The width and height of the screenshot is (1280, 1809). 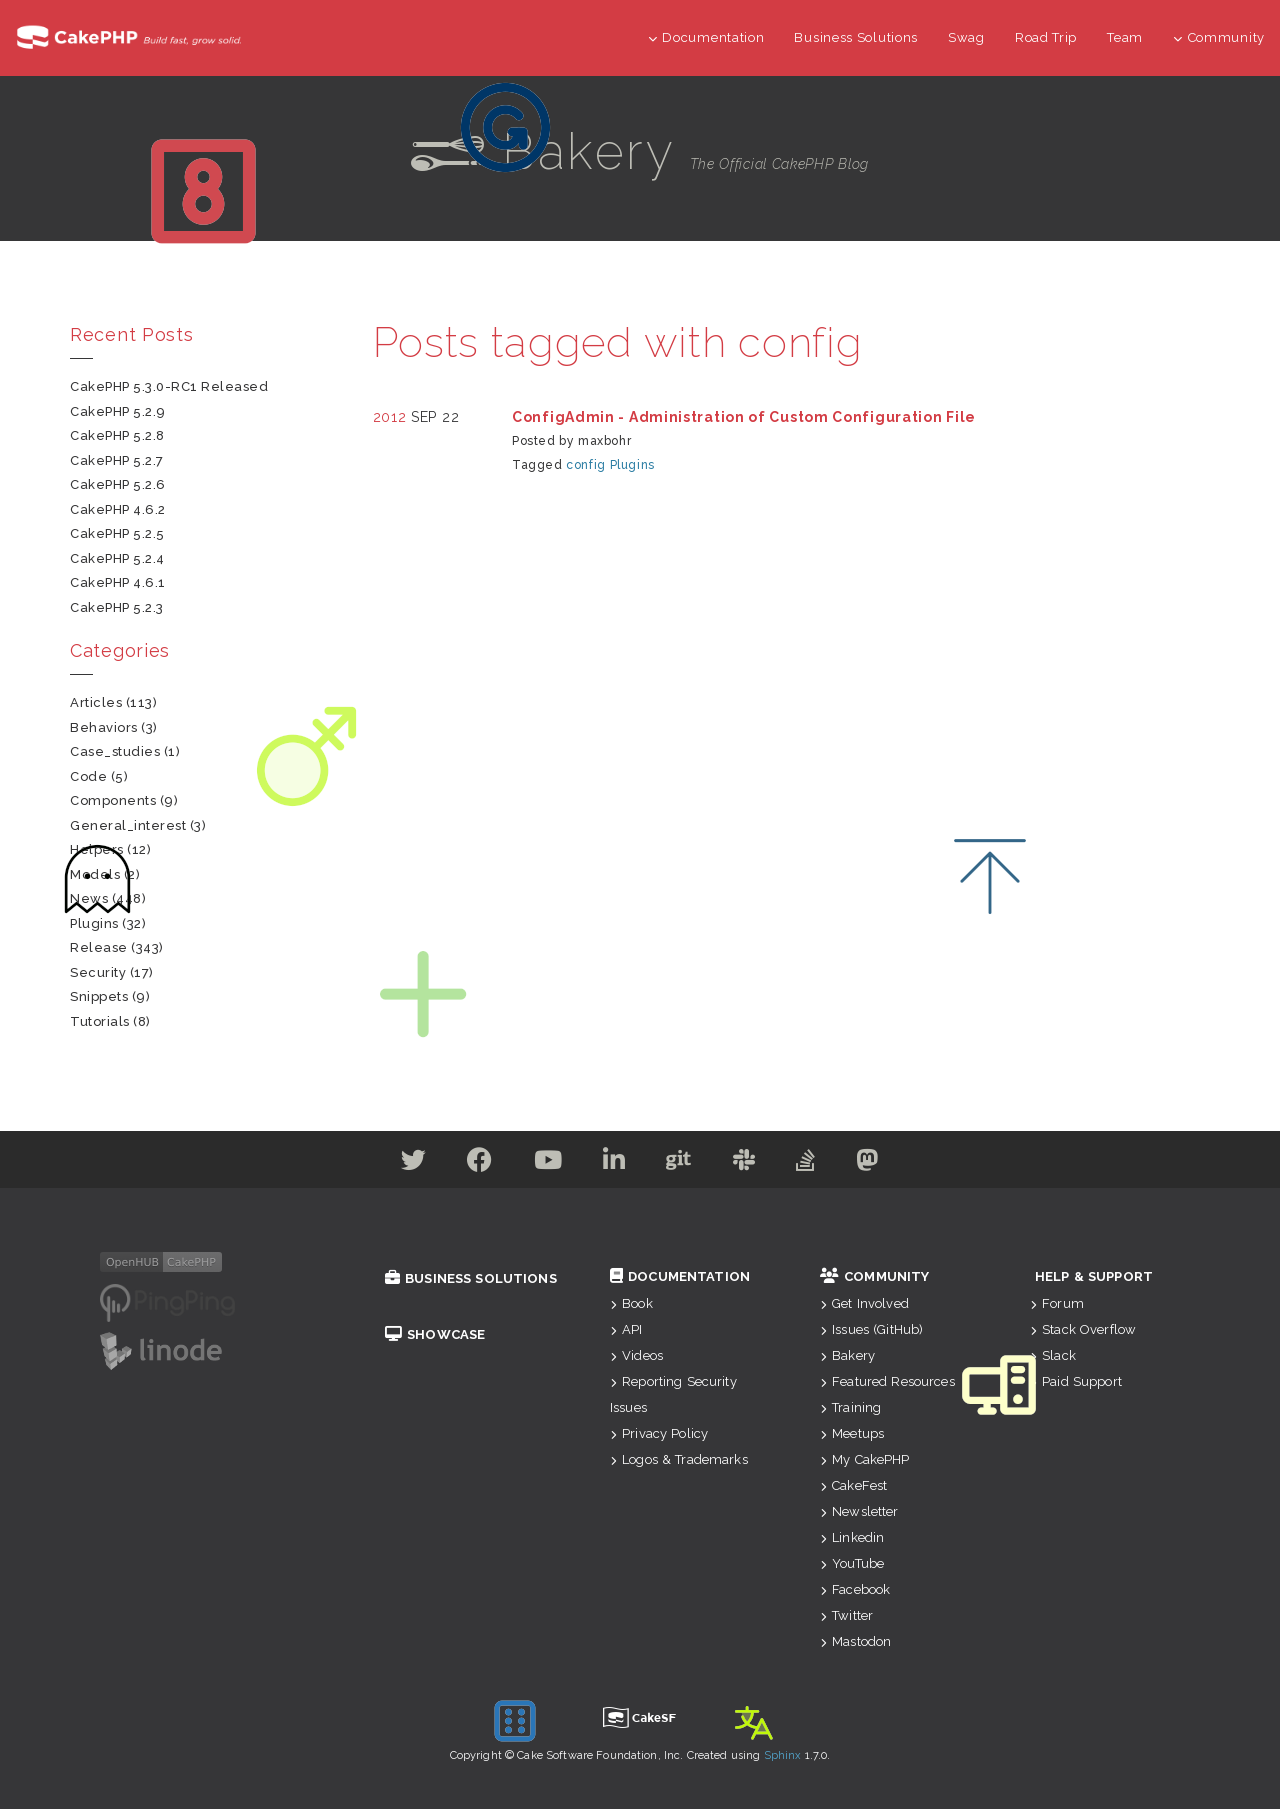 I want to click on select transgender as gender identity, so click(x=308, y=754).